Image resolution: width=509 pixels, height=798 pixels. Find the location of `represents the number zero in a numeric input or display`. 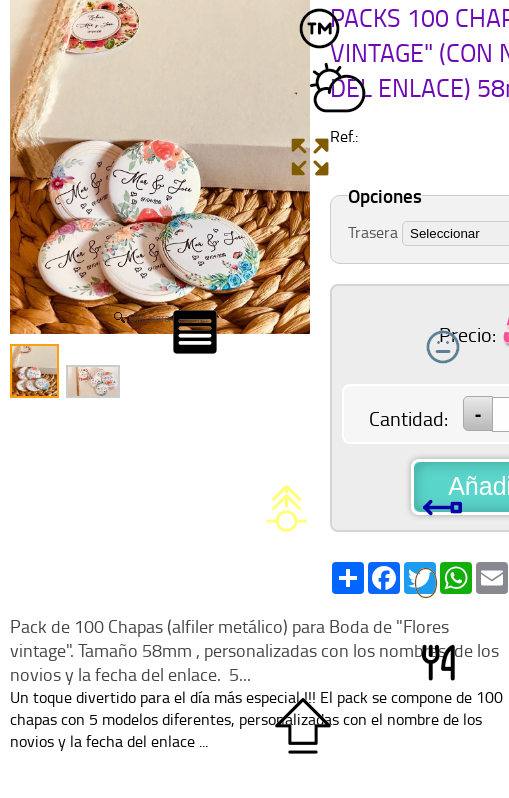

represents the number zero in a numeric input or display is located at coordinates (426, 583).